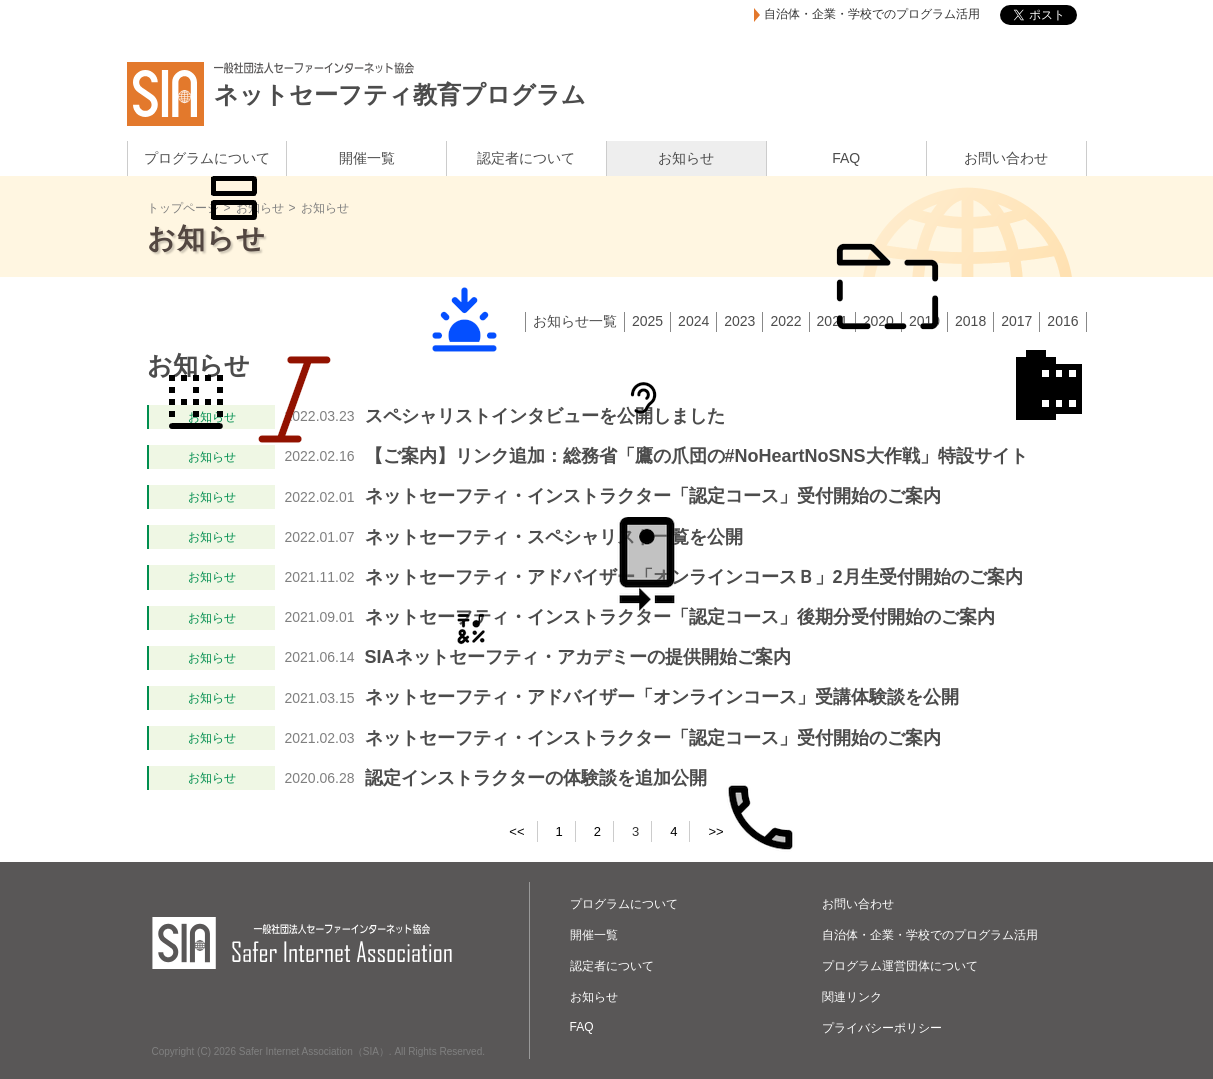  I want to click on create a new folder, so click(887, 286).